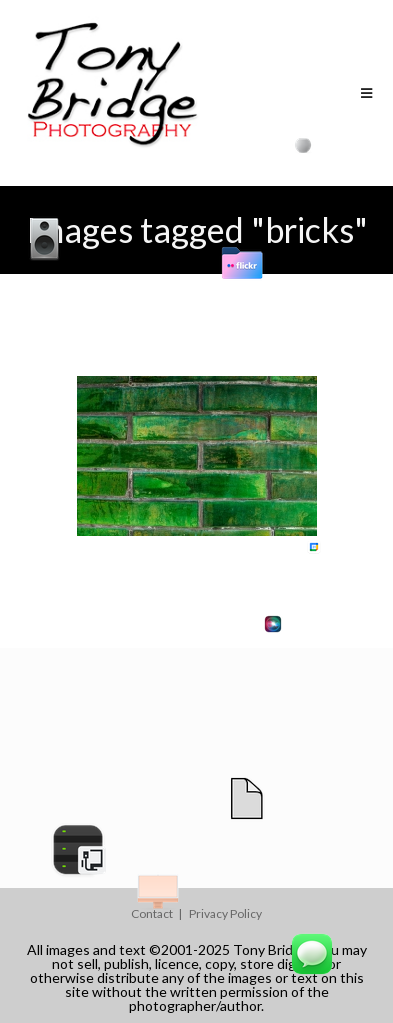  I want to click on generic file in sidebar navigation, so click(246, 798).